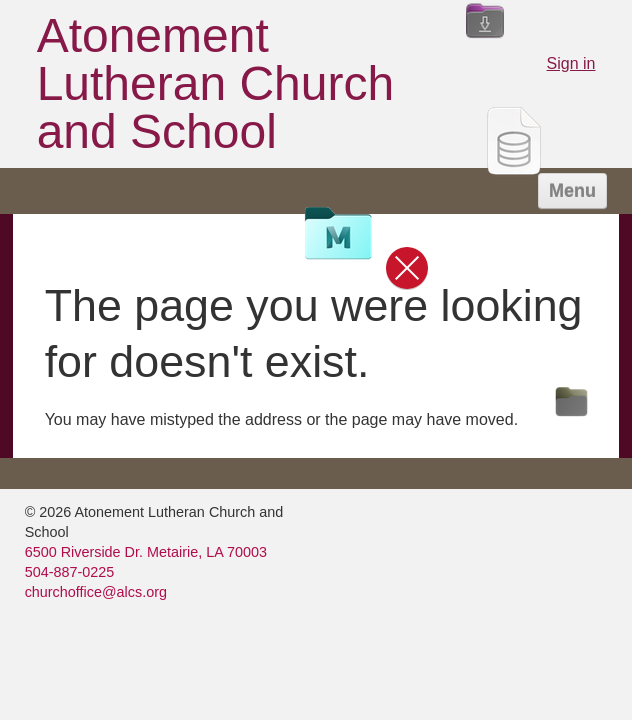  Describe the element at coordinates (407, 268) in the screenshot. I see `indicates a file cannot be synced to Dropbox` at that location.